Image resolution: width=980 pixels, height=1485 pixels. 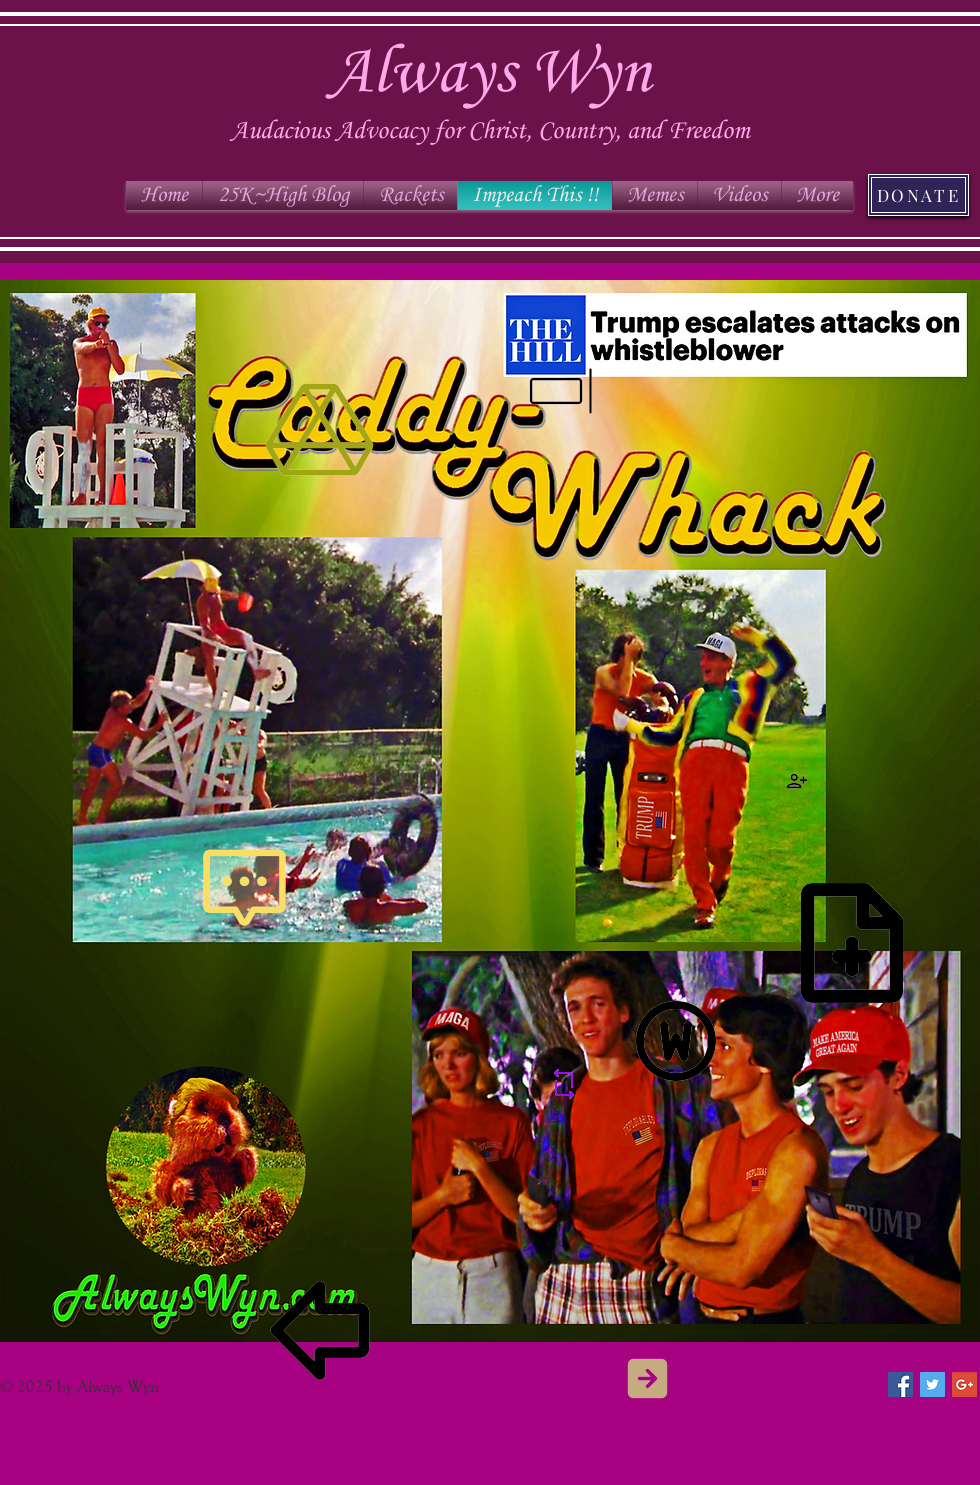 What do you see at coordinates (244, 884) in the screenshot?
I see `open chat or messaging` at bounding box center [244, 884].